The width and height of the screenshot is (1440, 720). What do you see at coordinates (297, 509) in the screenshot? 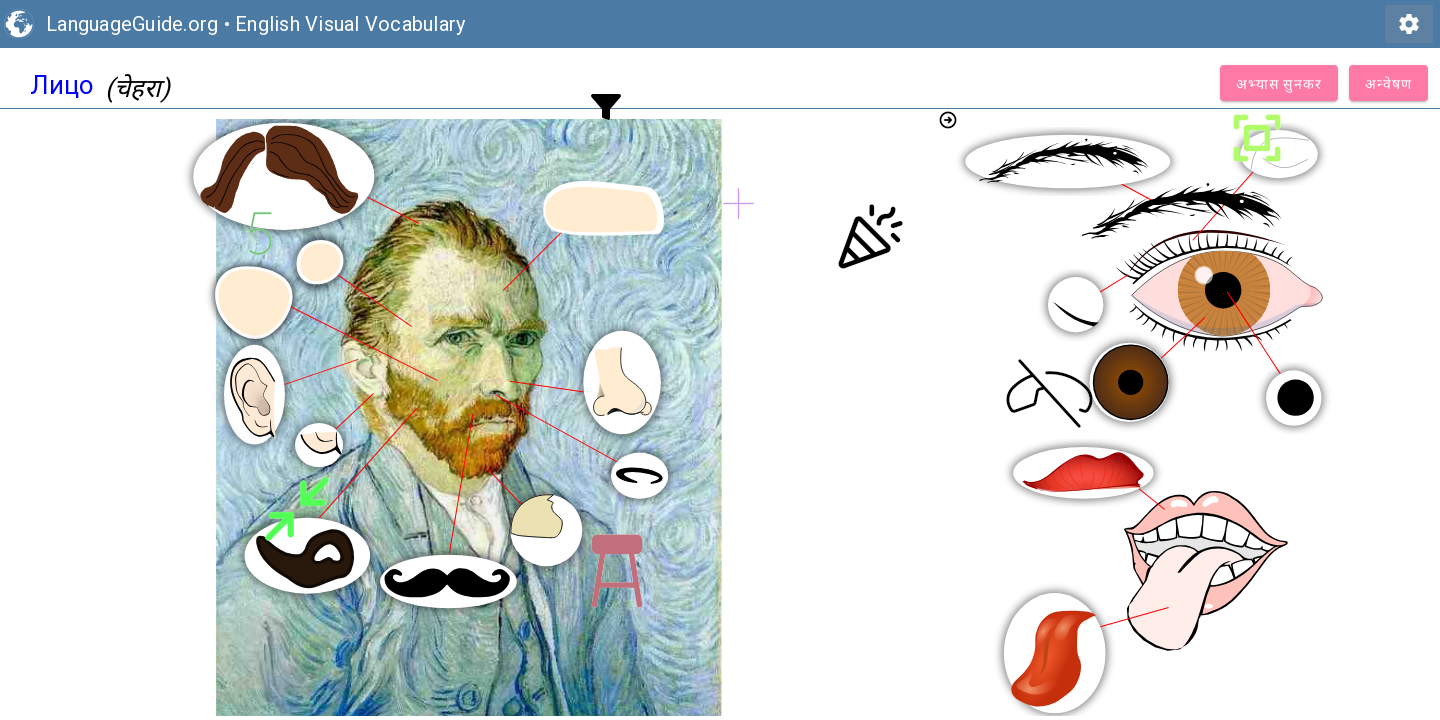
I see `minimize or collapse the current window` at bounding box center [297, 509].